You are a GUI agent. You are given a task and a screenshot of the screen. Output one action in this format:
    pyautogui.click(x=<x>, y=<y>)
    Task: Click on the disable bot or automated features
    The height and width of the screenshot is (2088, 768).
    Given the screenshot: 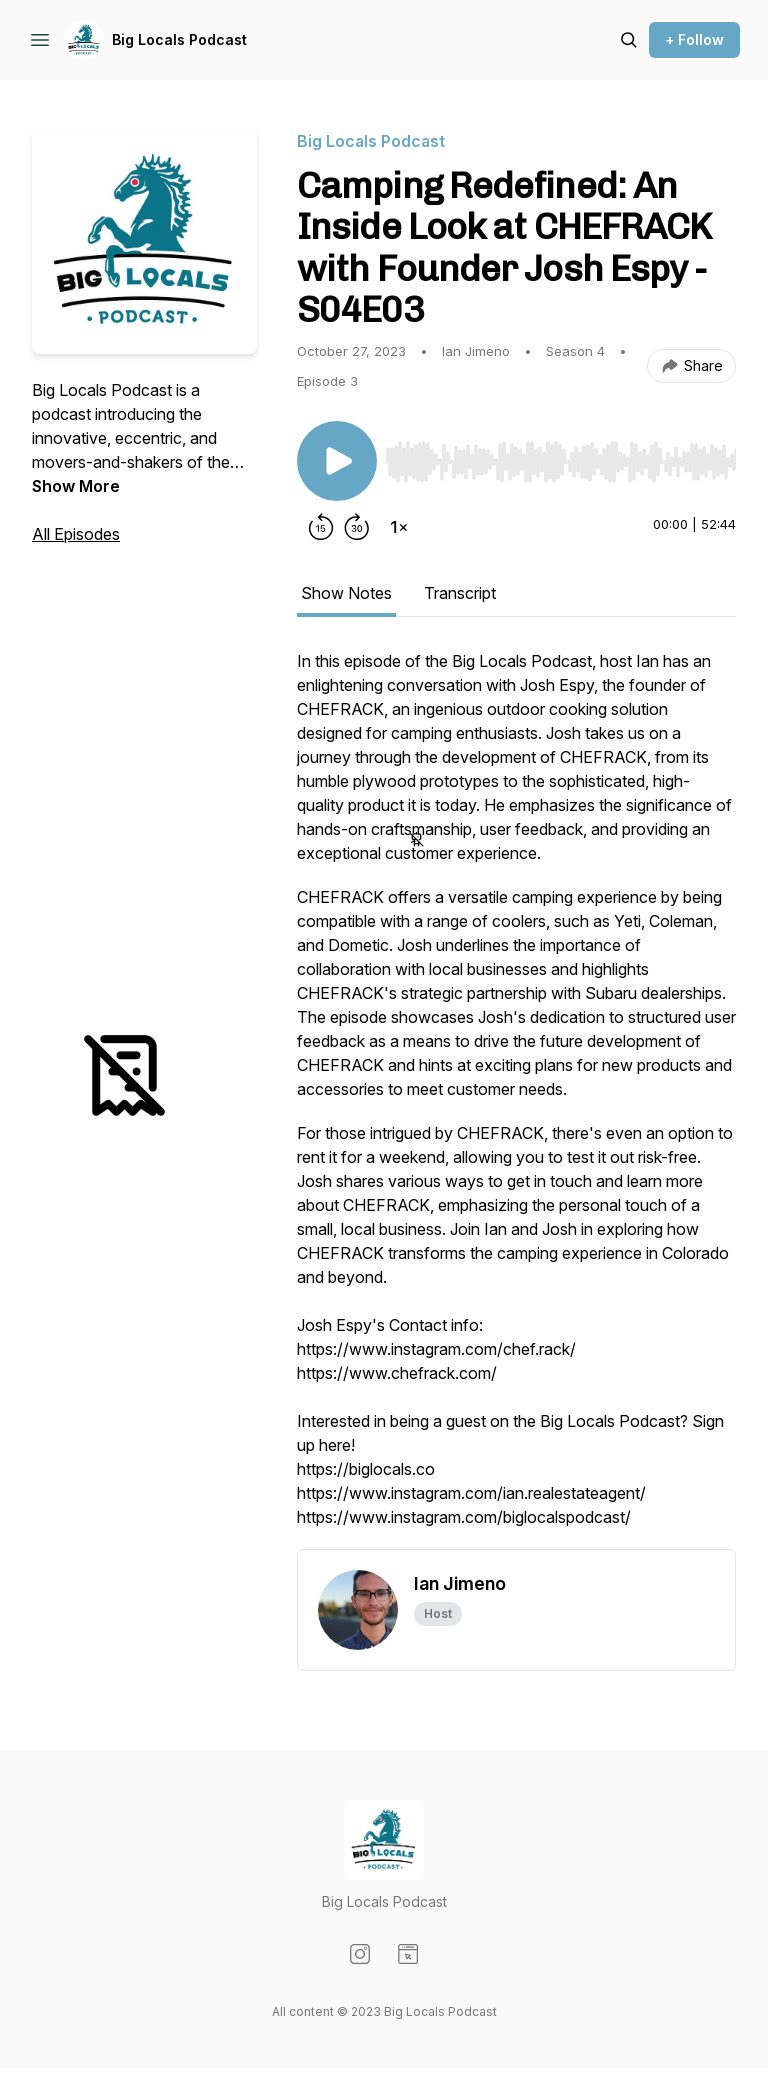 What is the action you would take?
    pyautogui.click(x=416, y=839)
    